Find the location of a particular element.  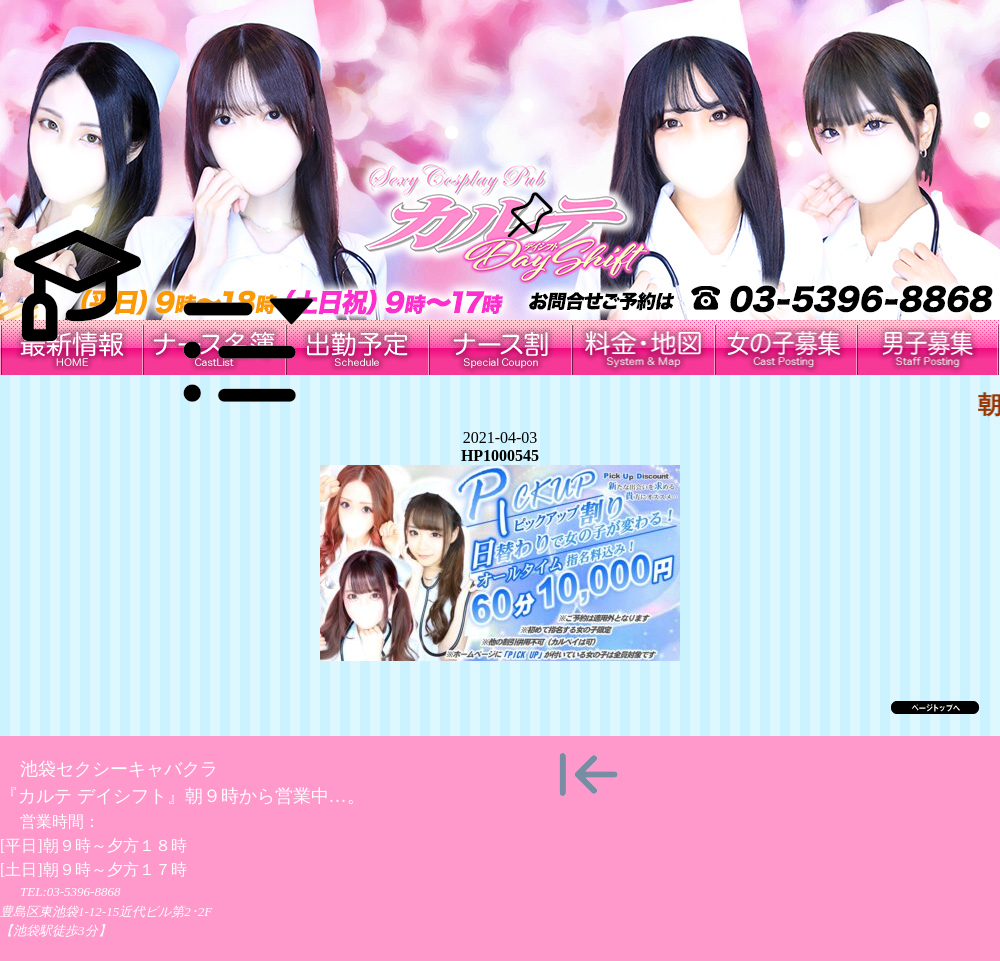

access learning or education resources is located at coordinates (77, 285).